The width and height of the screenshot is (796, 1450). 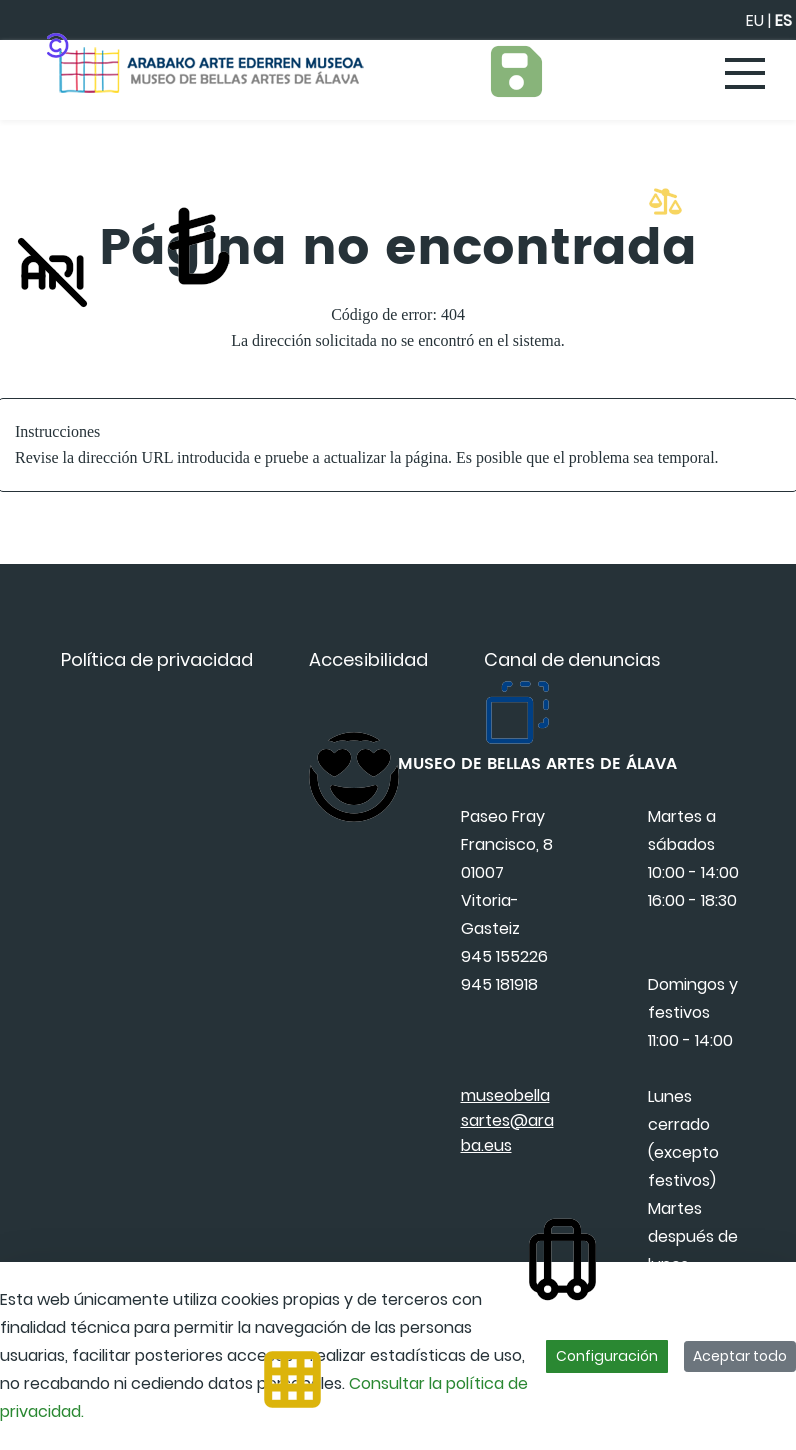 I want to click on api connection disabled or unavailable, so click(x=52, y=272).